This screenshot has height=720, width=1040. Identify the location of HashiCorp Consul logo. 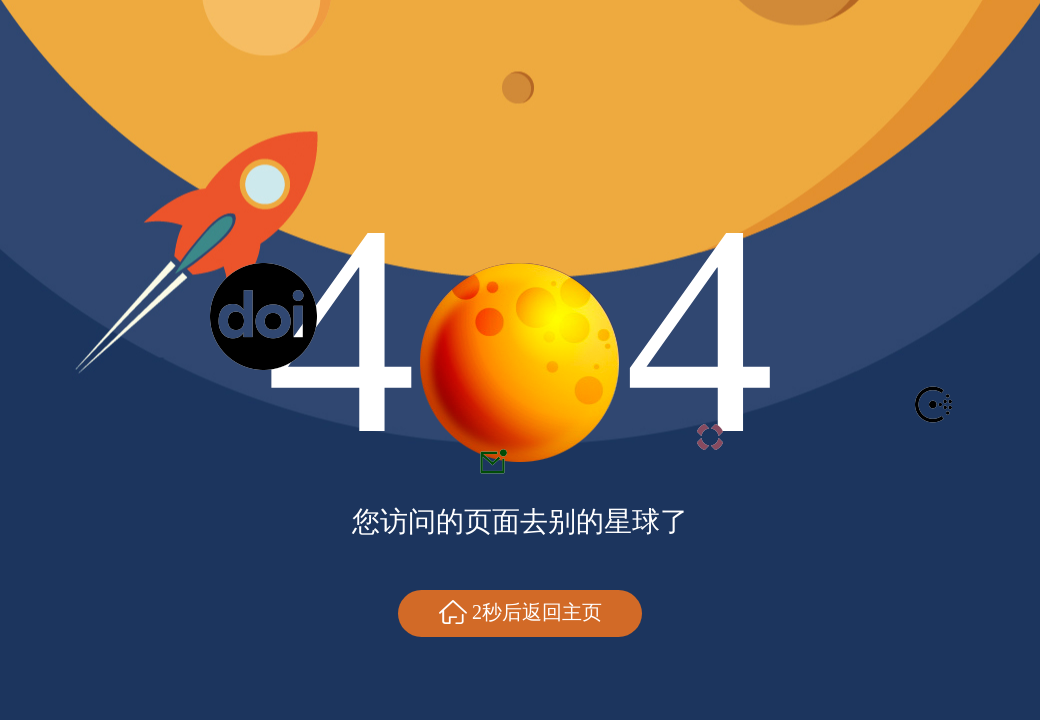
(933, 404).